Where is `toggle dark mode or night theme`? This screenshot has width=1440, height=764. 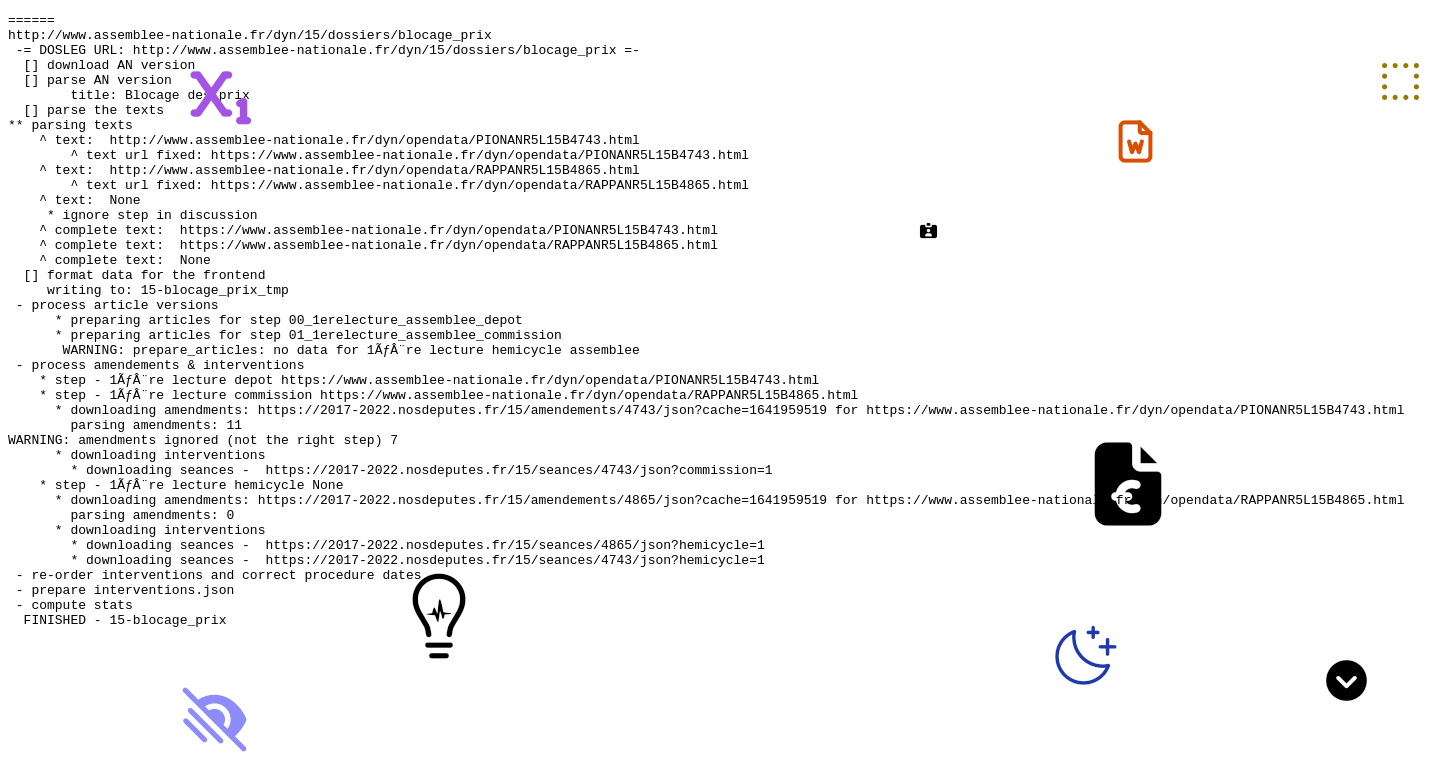
toggle dark mode or night theme is located at coordinates (1083, 656).